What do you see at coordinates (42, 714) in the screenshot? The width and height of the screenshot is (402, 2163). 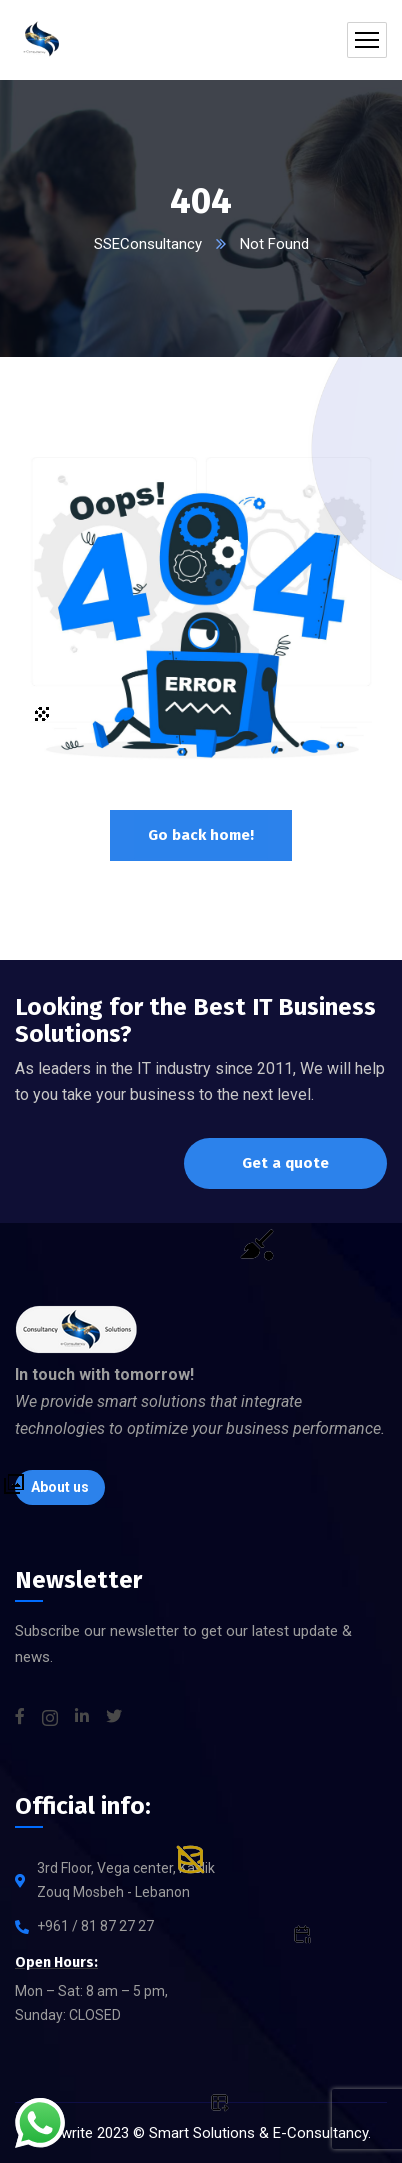 I see `apply a film grain or noise effect` at bounding box center [42, 714].